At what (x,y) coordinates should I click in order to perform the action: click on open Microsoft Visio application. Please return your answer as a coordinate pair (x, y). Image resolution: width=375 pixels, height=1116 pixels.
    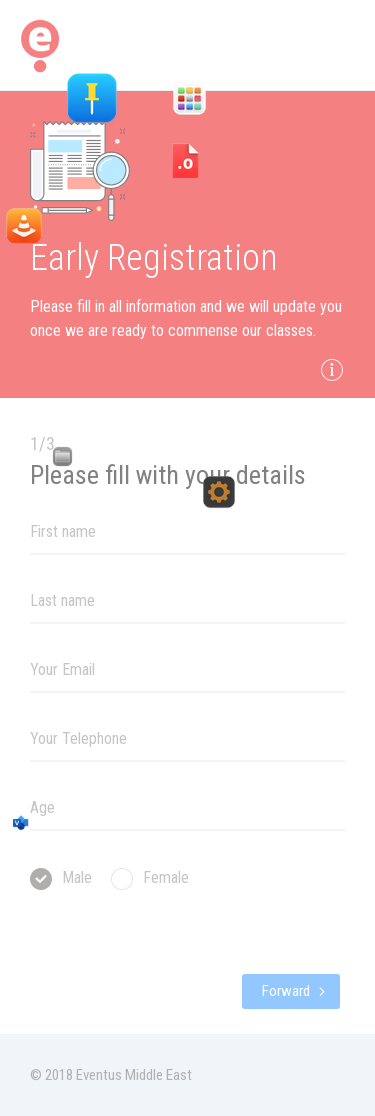
    Looking at the image, I should click on (21, 823).